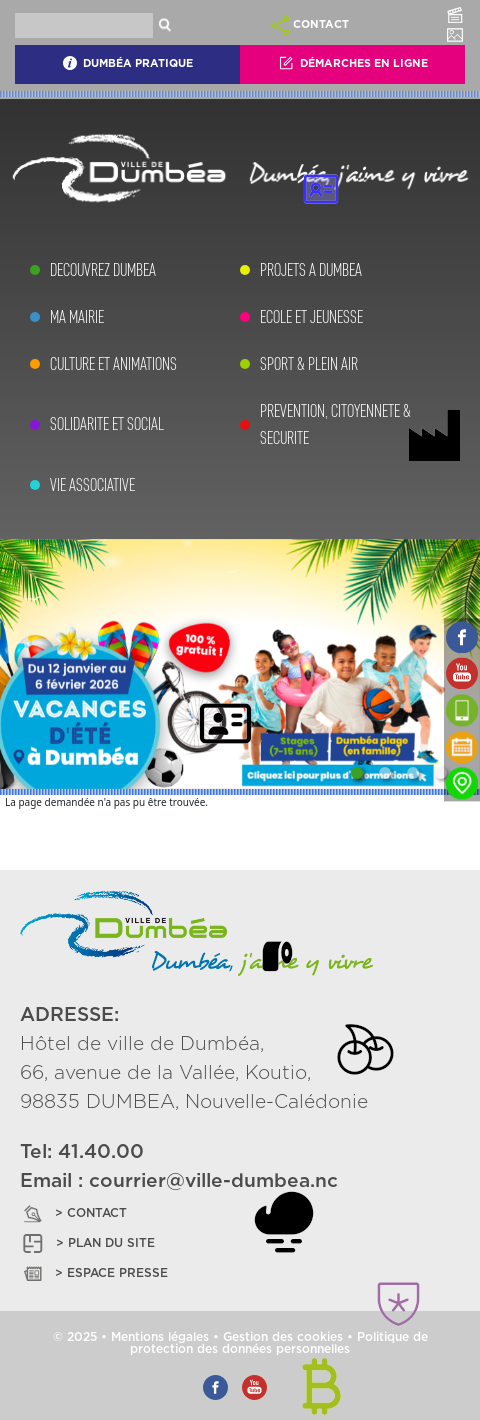 Image resolution: width=480 pixels, height=1420 pixels. Describe the element at coordinates (225, 723) in the screenshot. I see `view contact details` at that location.